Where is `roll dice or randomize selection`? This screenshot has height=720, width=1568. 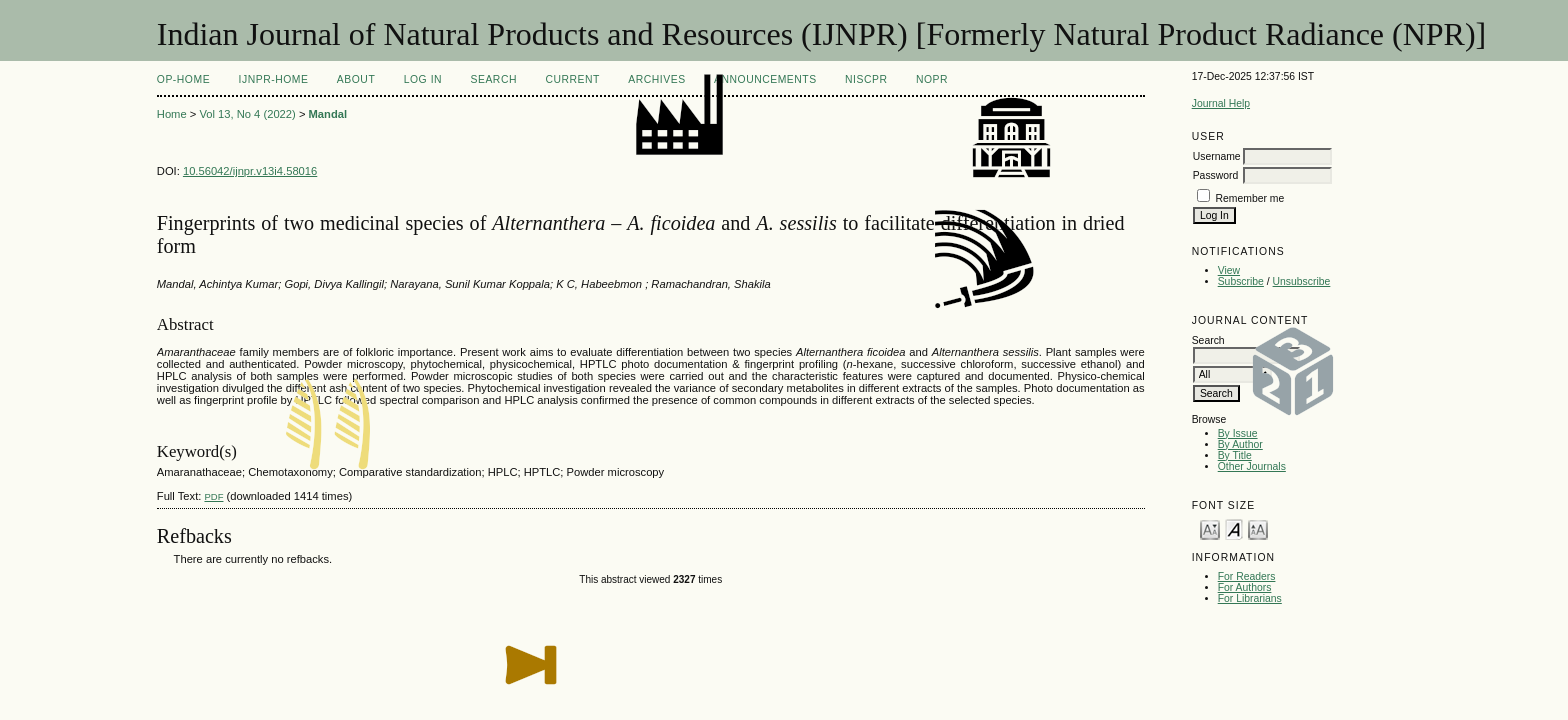
roll dice or randomize selection is located at coordinates (1293, 372).